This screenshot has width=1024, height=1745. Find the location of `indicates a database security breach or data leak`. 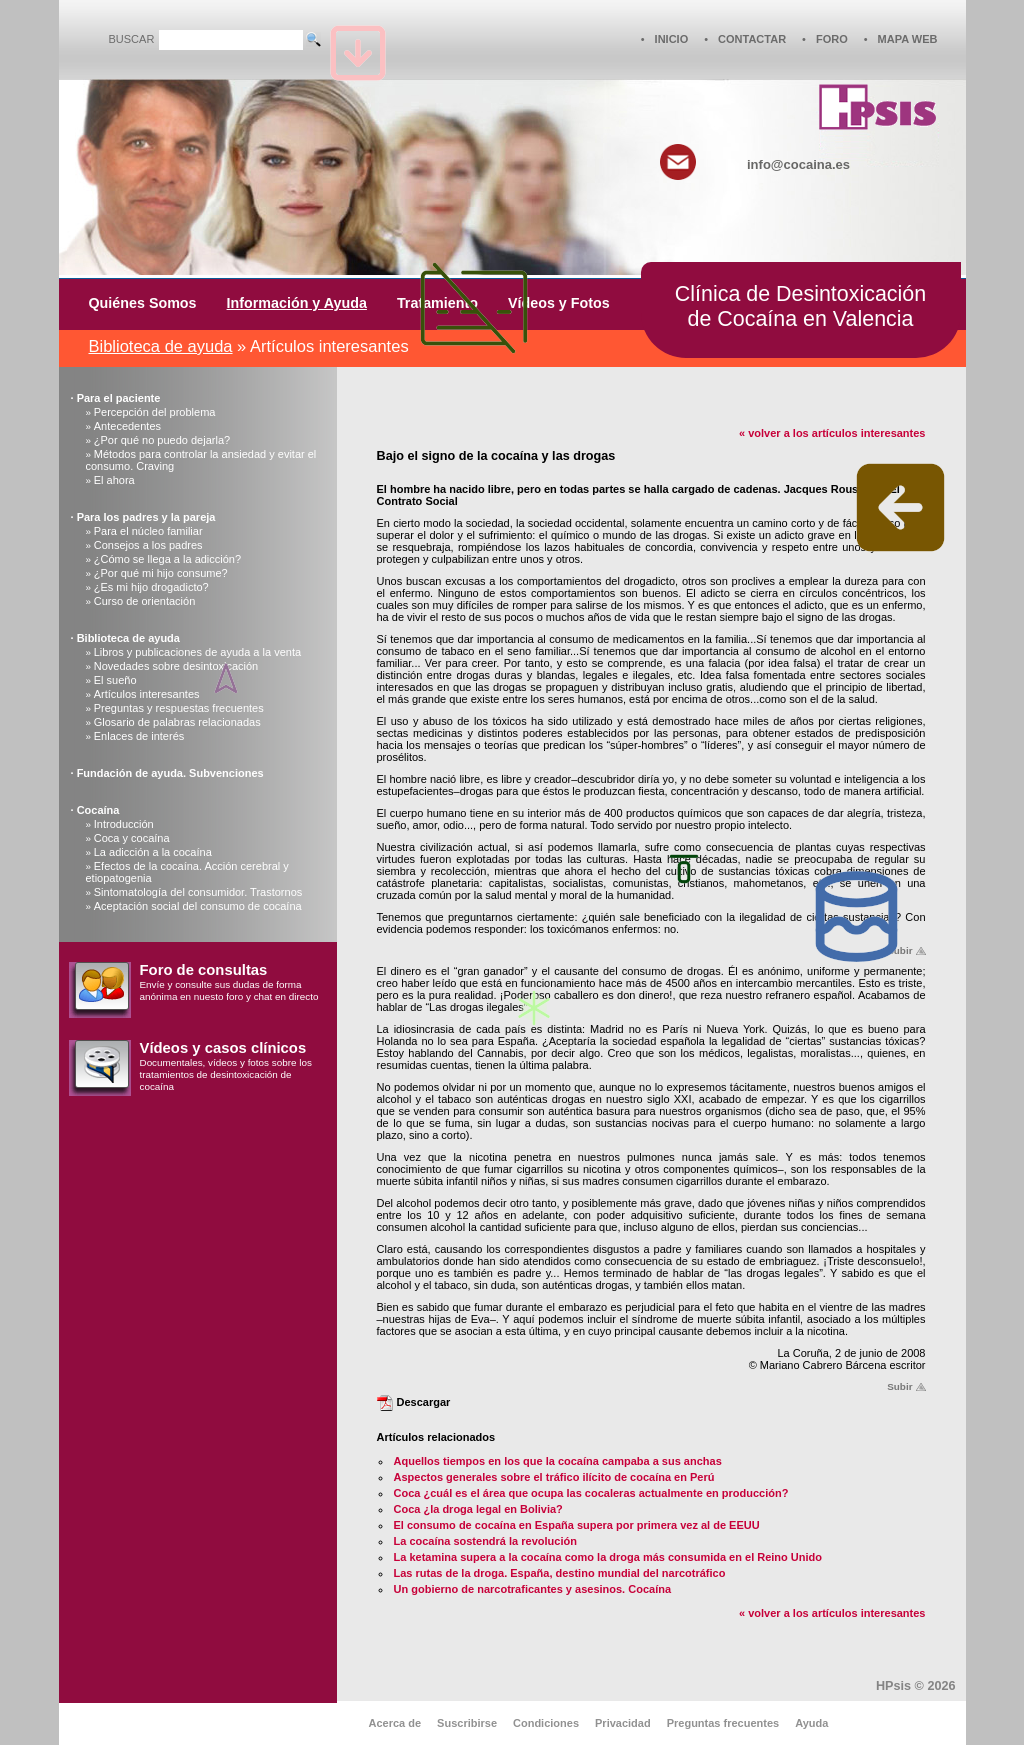

indicates a database security breach or data leak is located at coordinates (856, 916).